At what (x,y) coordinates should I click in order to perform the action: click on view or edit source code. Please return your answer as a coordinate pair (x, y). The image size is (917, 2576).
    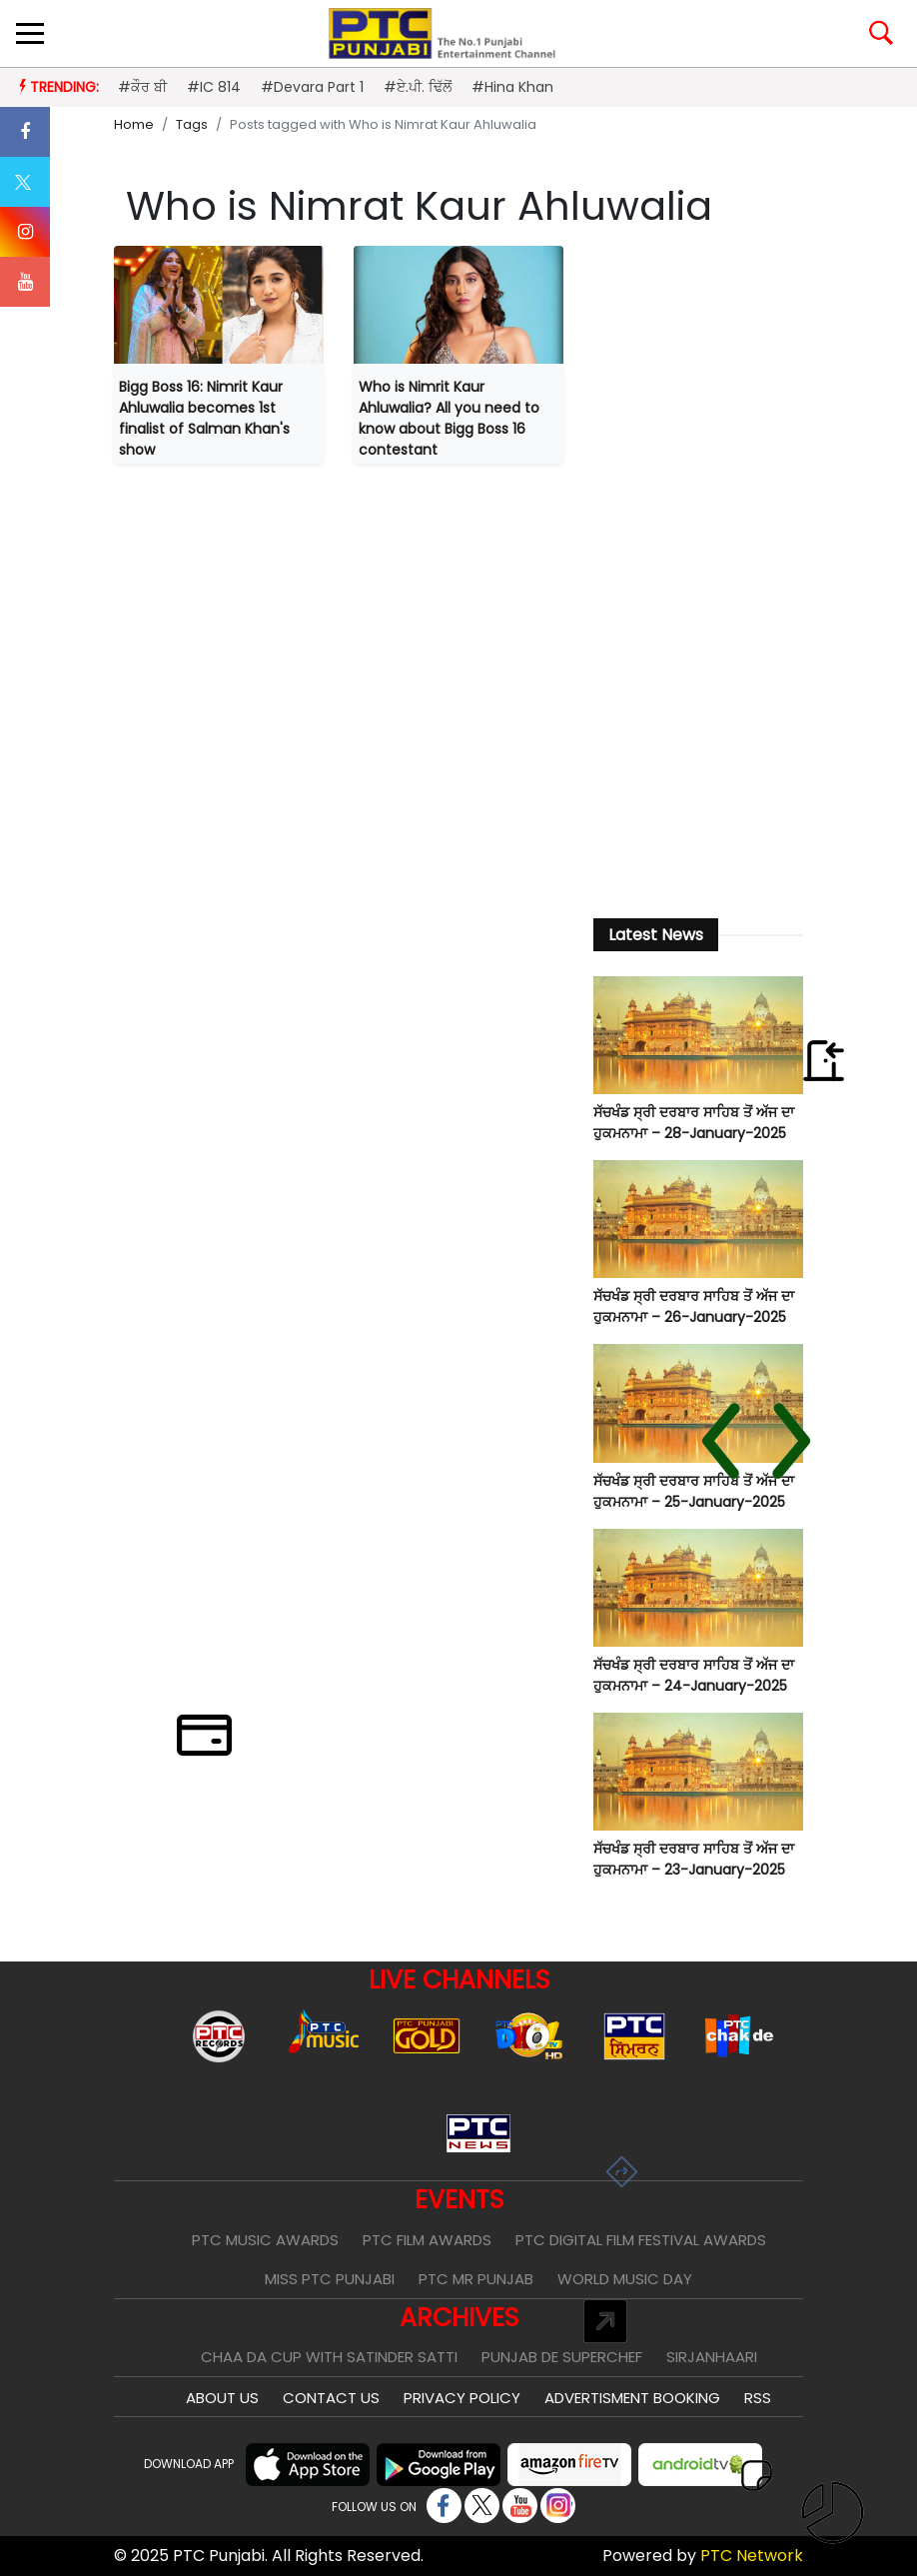
    Looking at the image, I should click on (756, 1441).